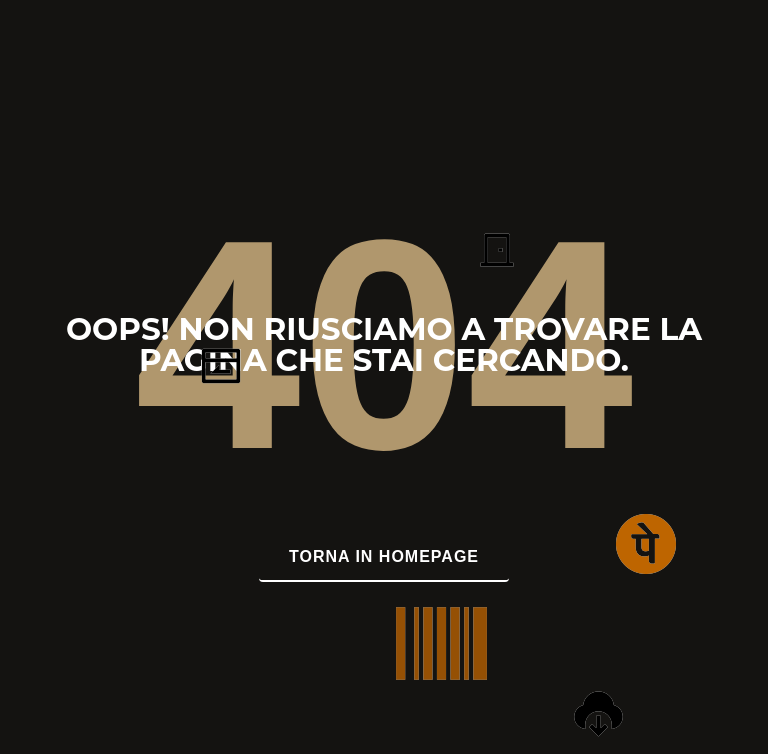 The width and height of the screenshot is (768, 754). Describe the element at coordinates (221, 366) in the screenshot. I see `request a refund for a purchase` at that location.